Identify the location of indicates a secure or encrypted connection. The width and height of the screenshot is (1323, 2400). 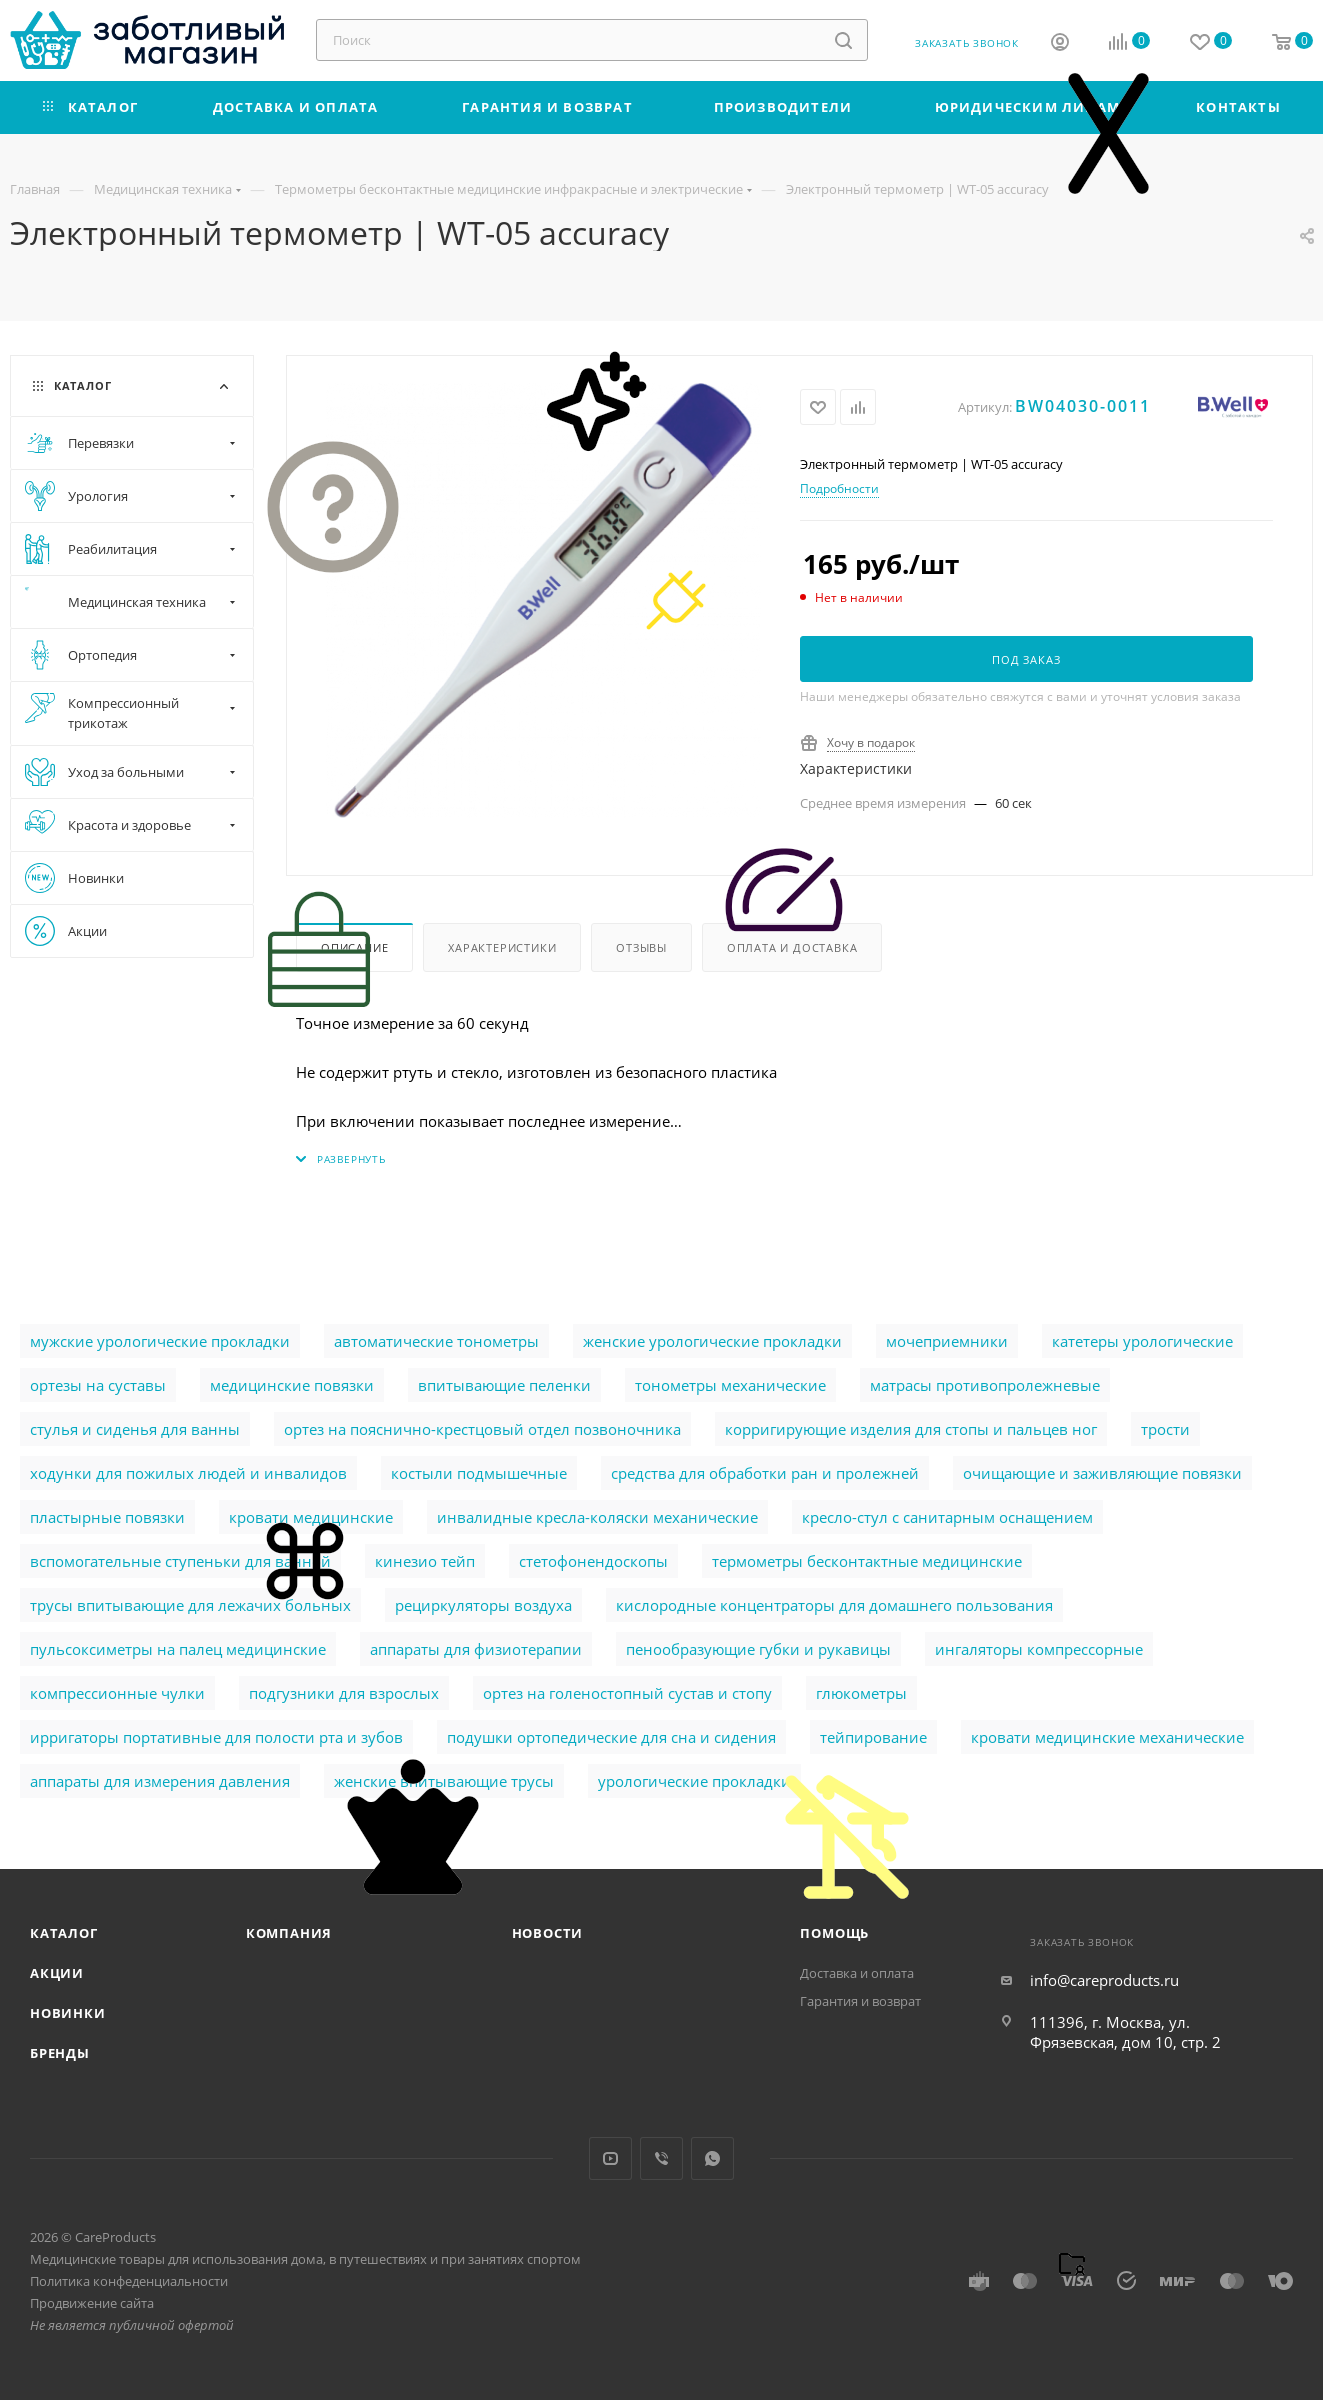
(319, 956).